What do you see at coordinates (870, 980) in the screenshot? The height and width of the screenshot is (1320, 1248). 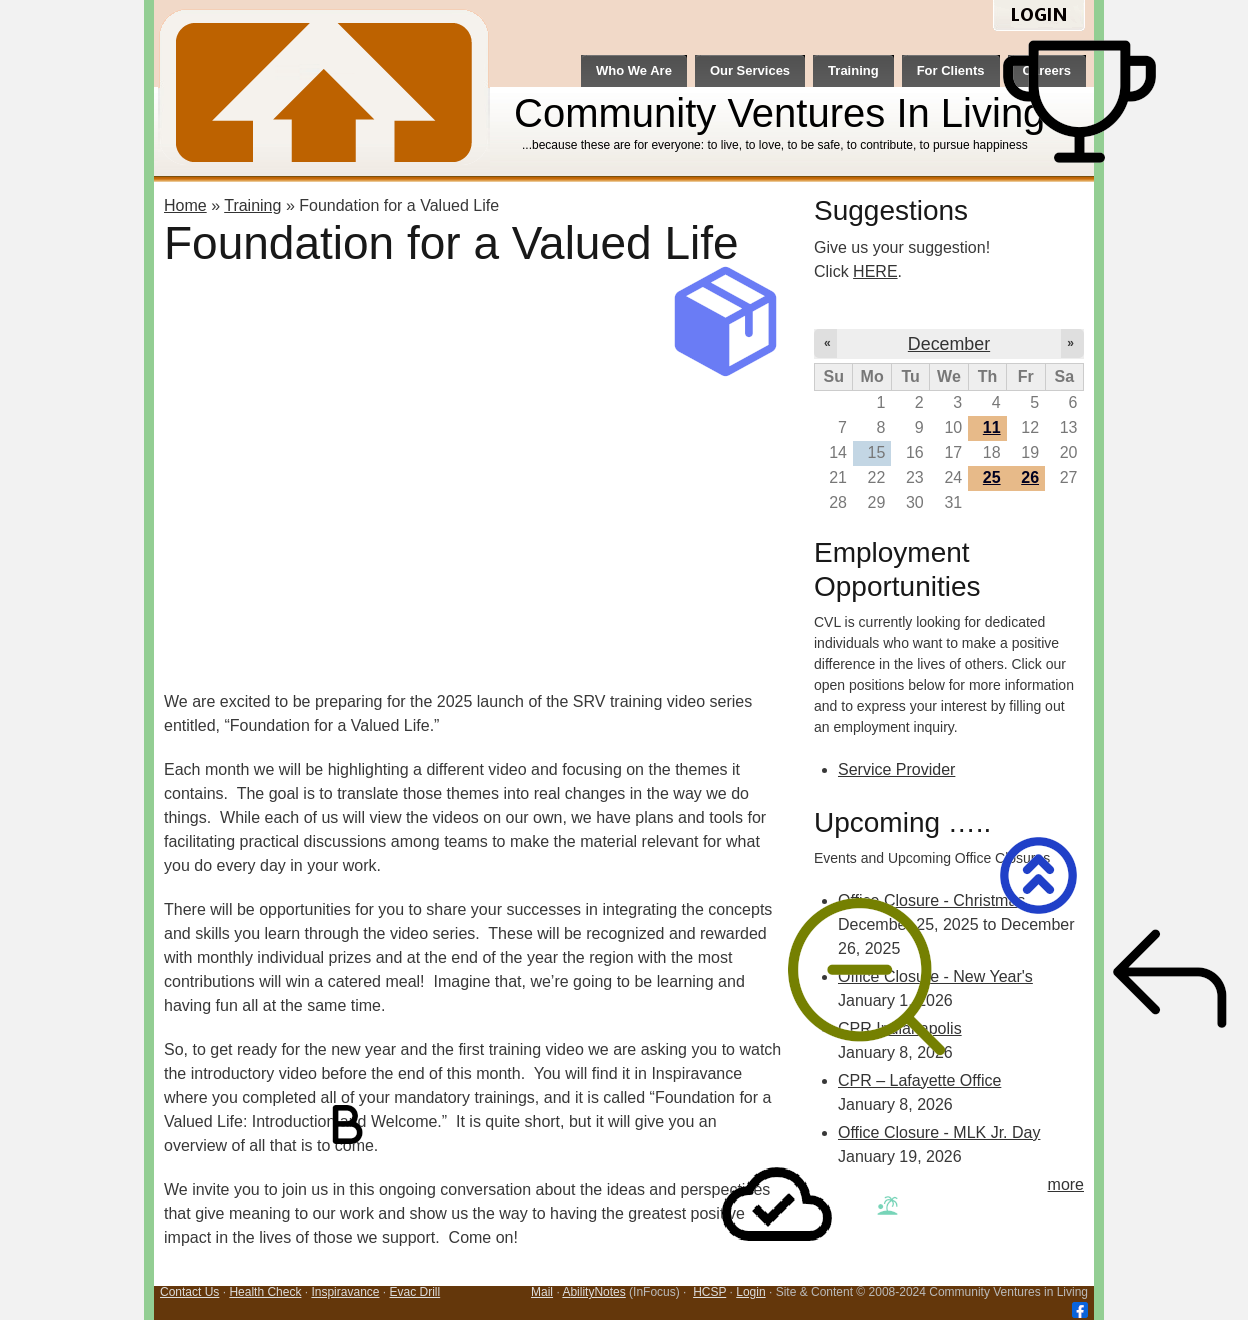 I see `zoom out to see more content` at bounding box center [870, 980].